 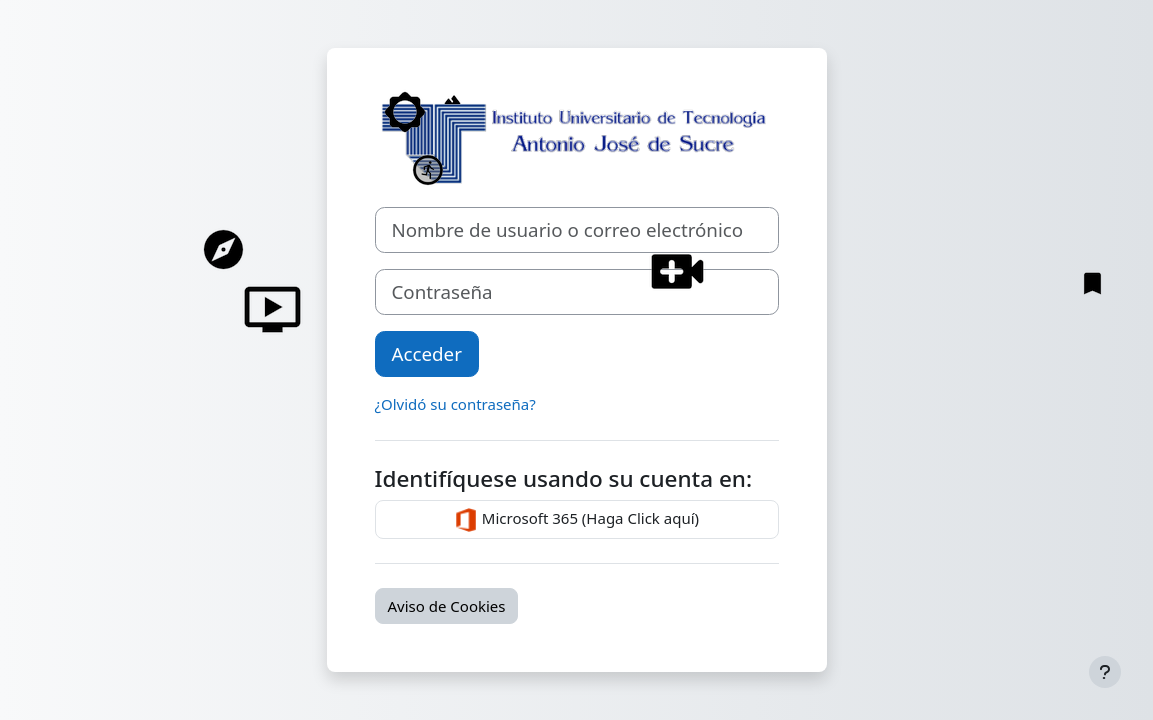 What do you see at coordinates (677, 271) in the screenshot?
I see `start a new video call` at bounding box center [677, 271].